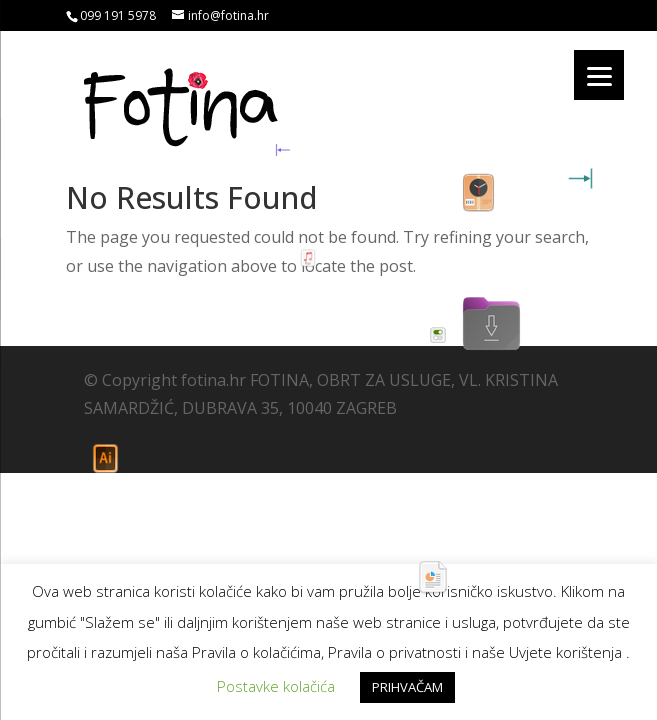  Describe the element at coordinates (478, 192) in the screenshot. I see `package manager is processing or waiting` at that location.